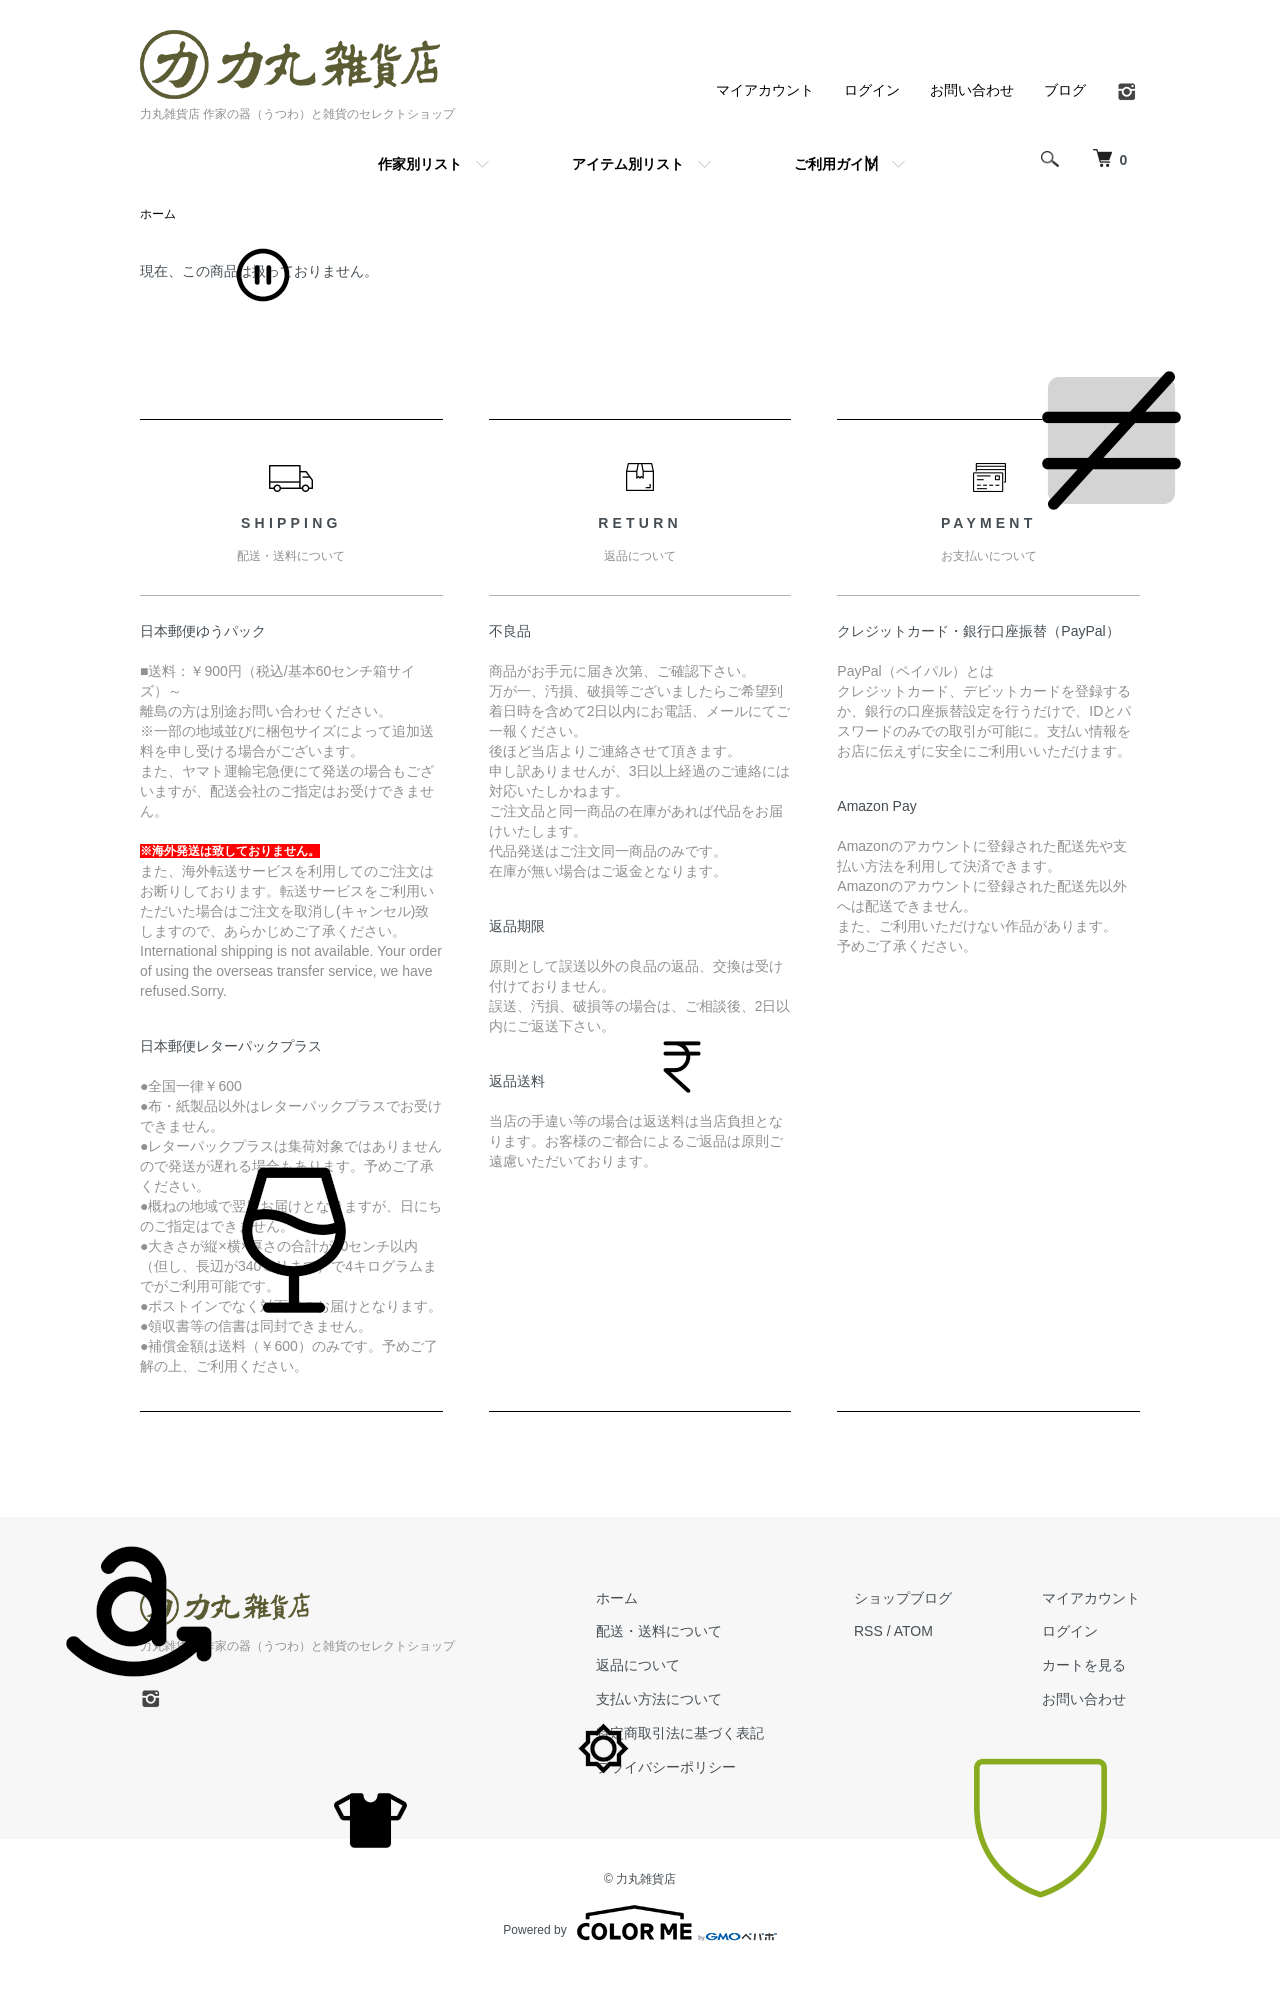 This screenshot has width=1280, height=1991. What do you see at coordinates (1040, 1819) in the screenshot?
I see `access security or privacy settings` at bounding box center [1040, 1819].